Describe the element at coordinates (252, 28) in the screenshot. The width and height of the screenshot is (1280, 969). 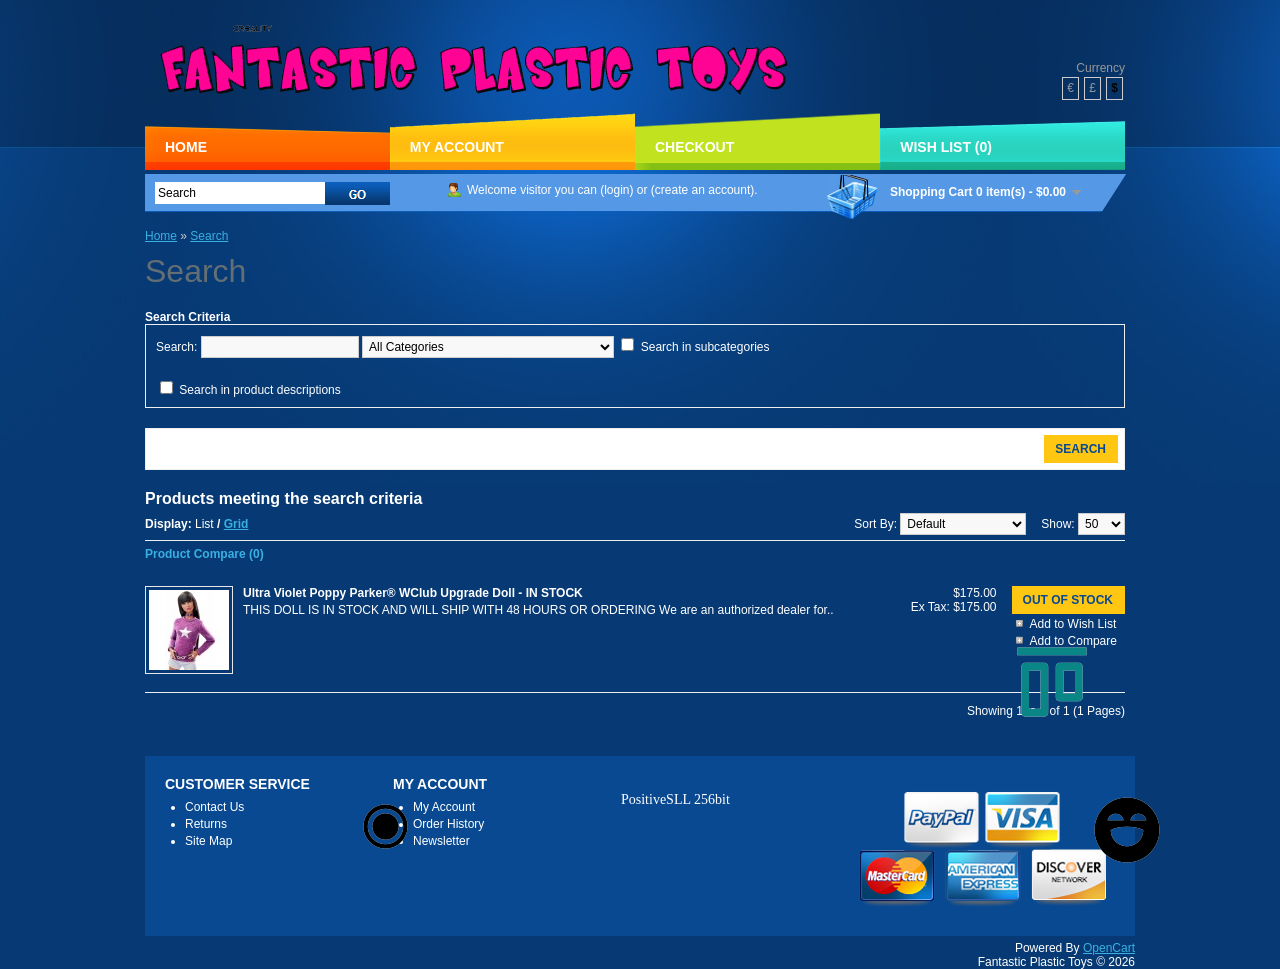
I see `creality brand logo` at that location.